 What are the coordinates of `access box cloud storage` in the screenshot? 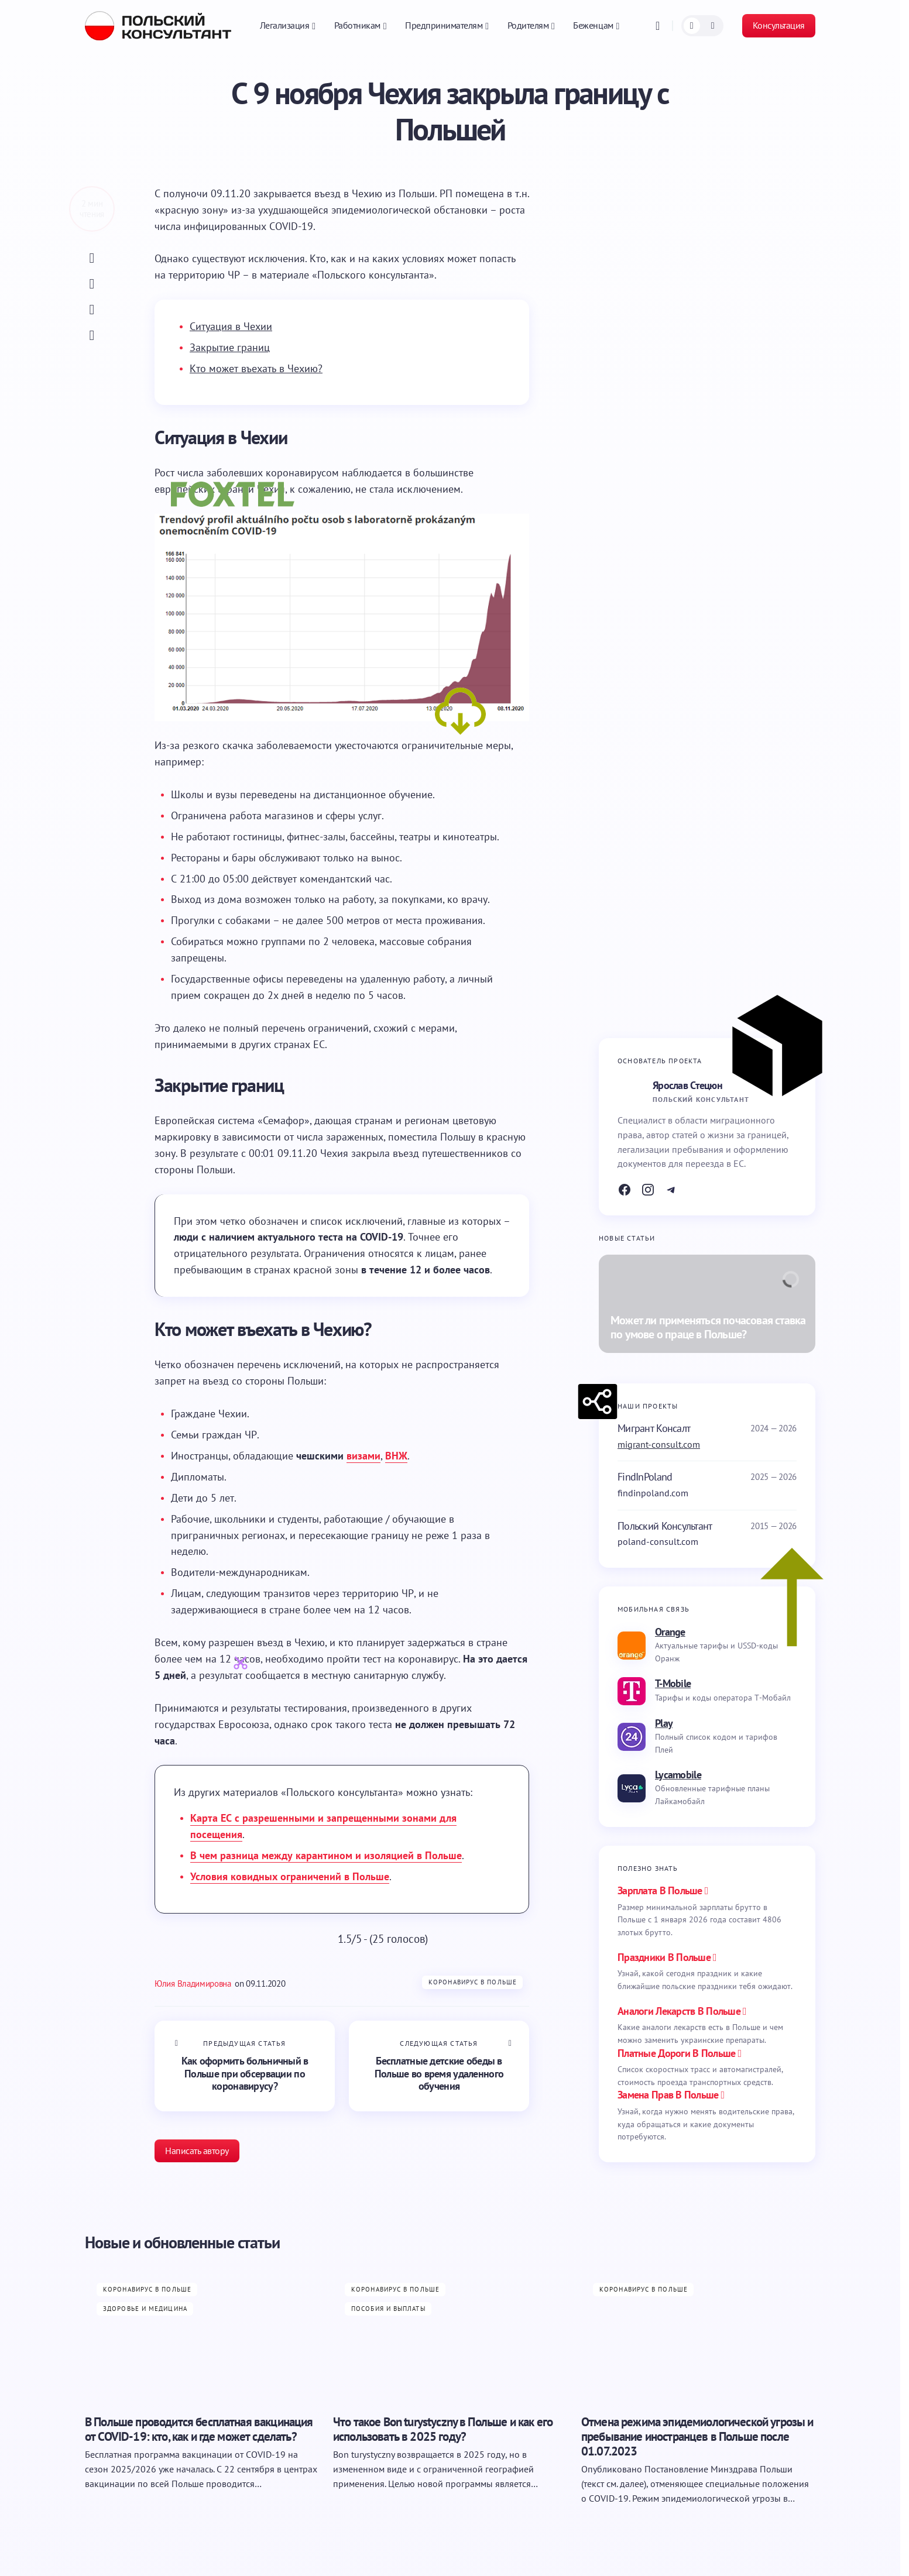 It's located at (777, 1047).